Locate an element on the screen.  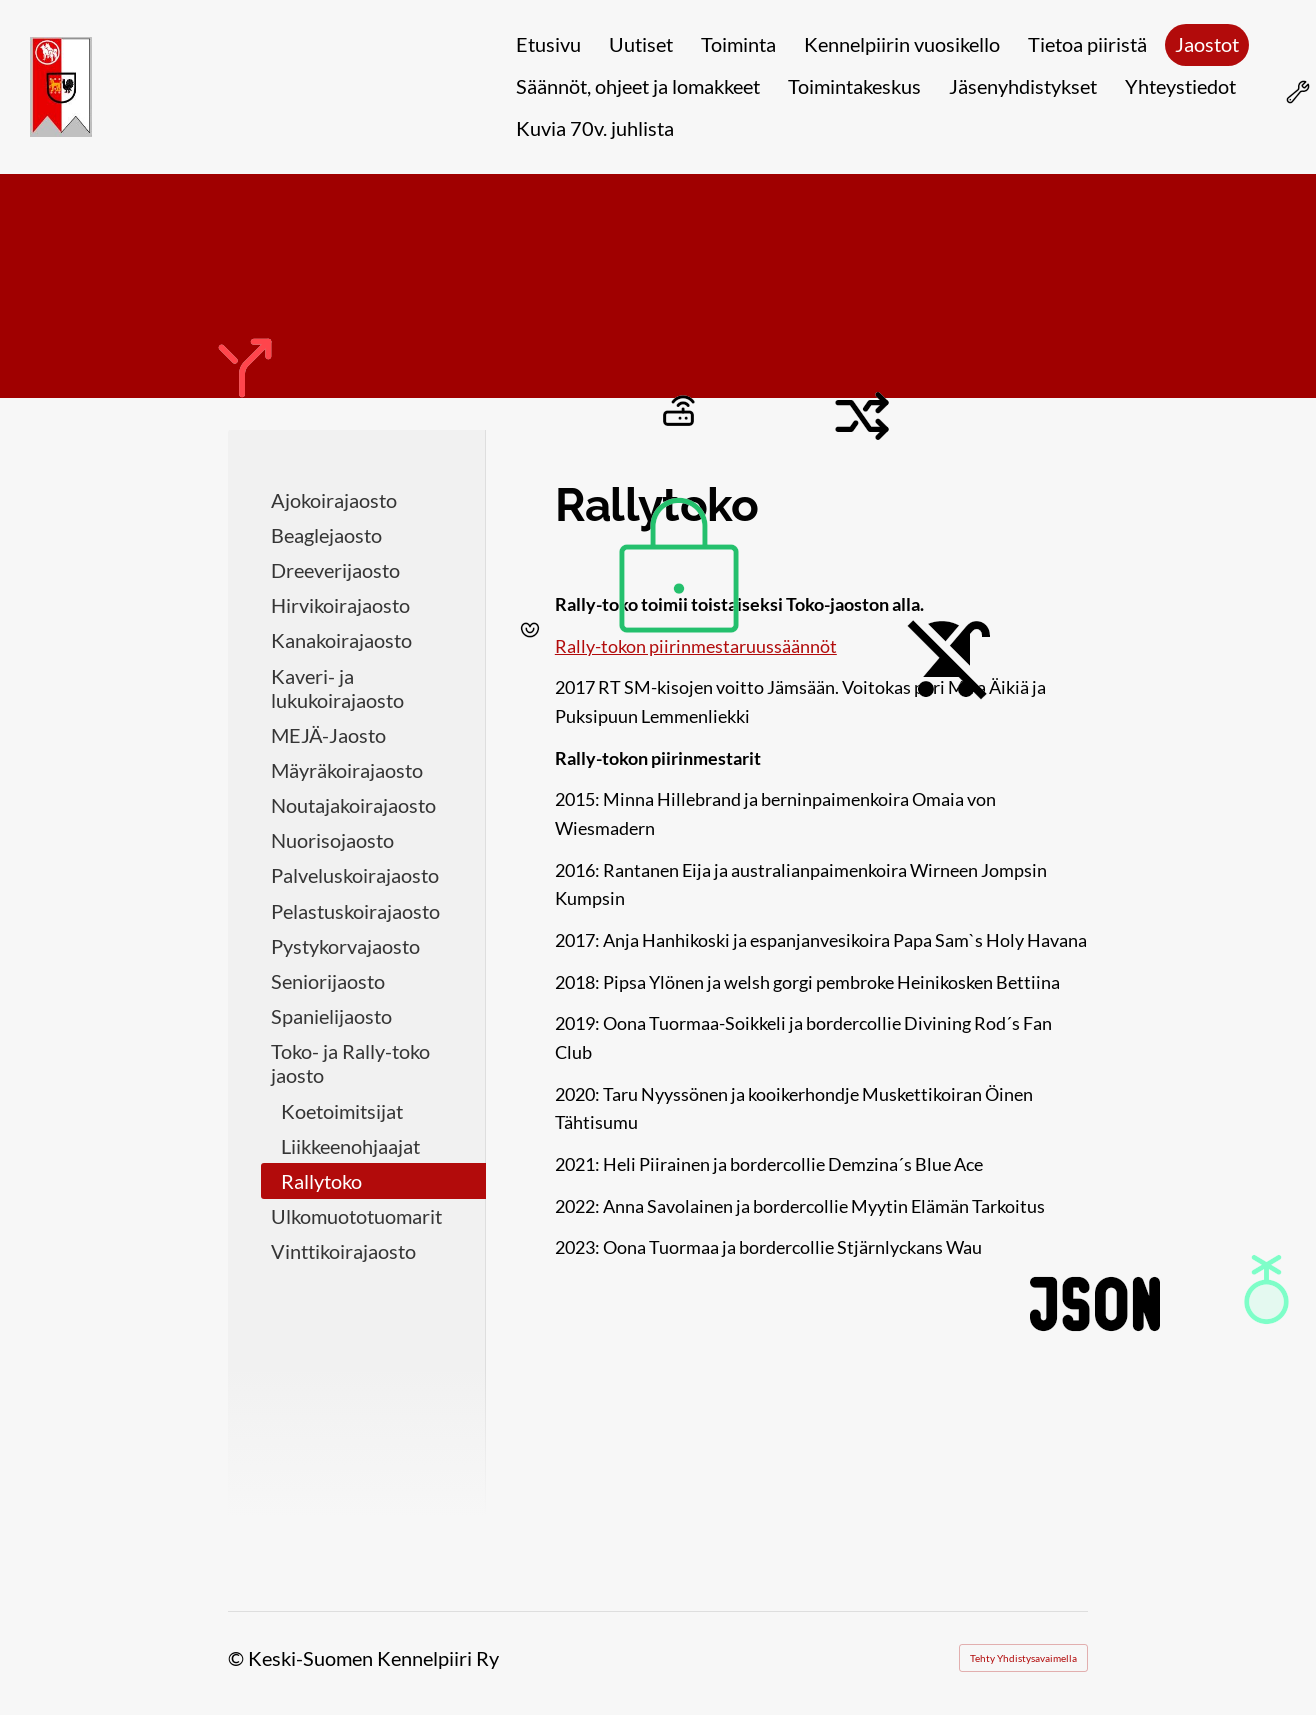
access router or network settings is located at coordinates (678, 410).